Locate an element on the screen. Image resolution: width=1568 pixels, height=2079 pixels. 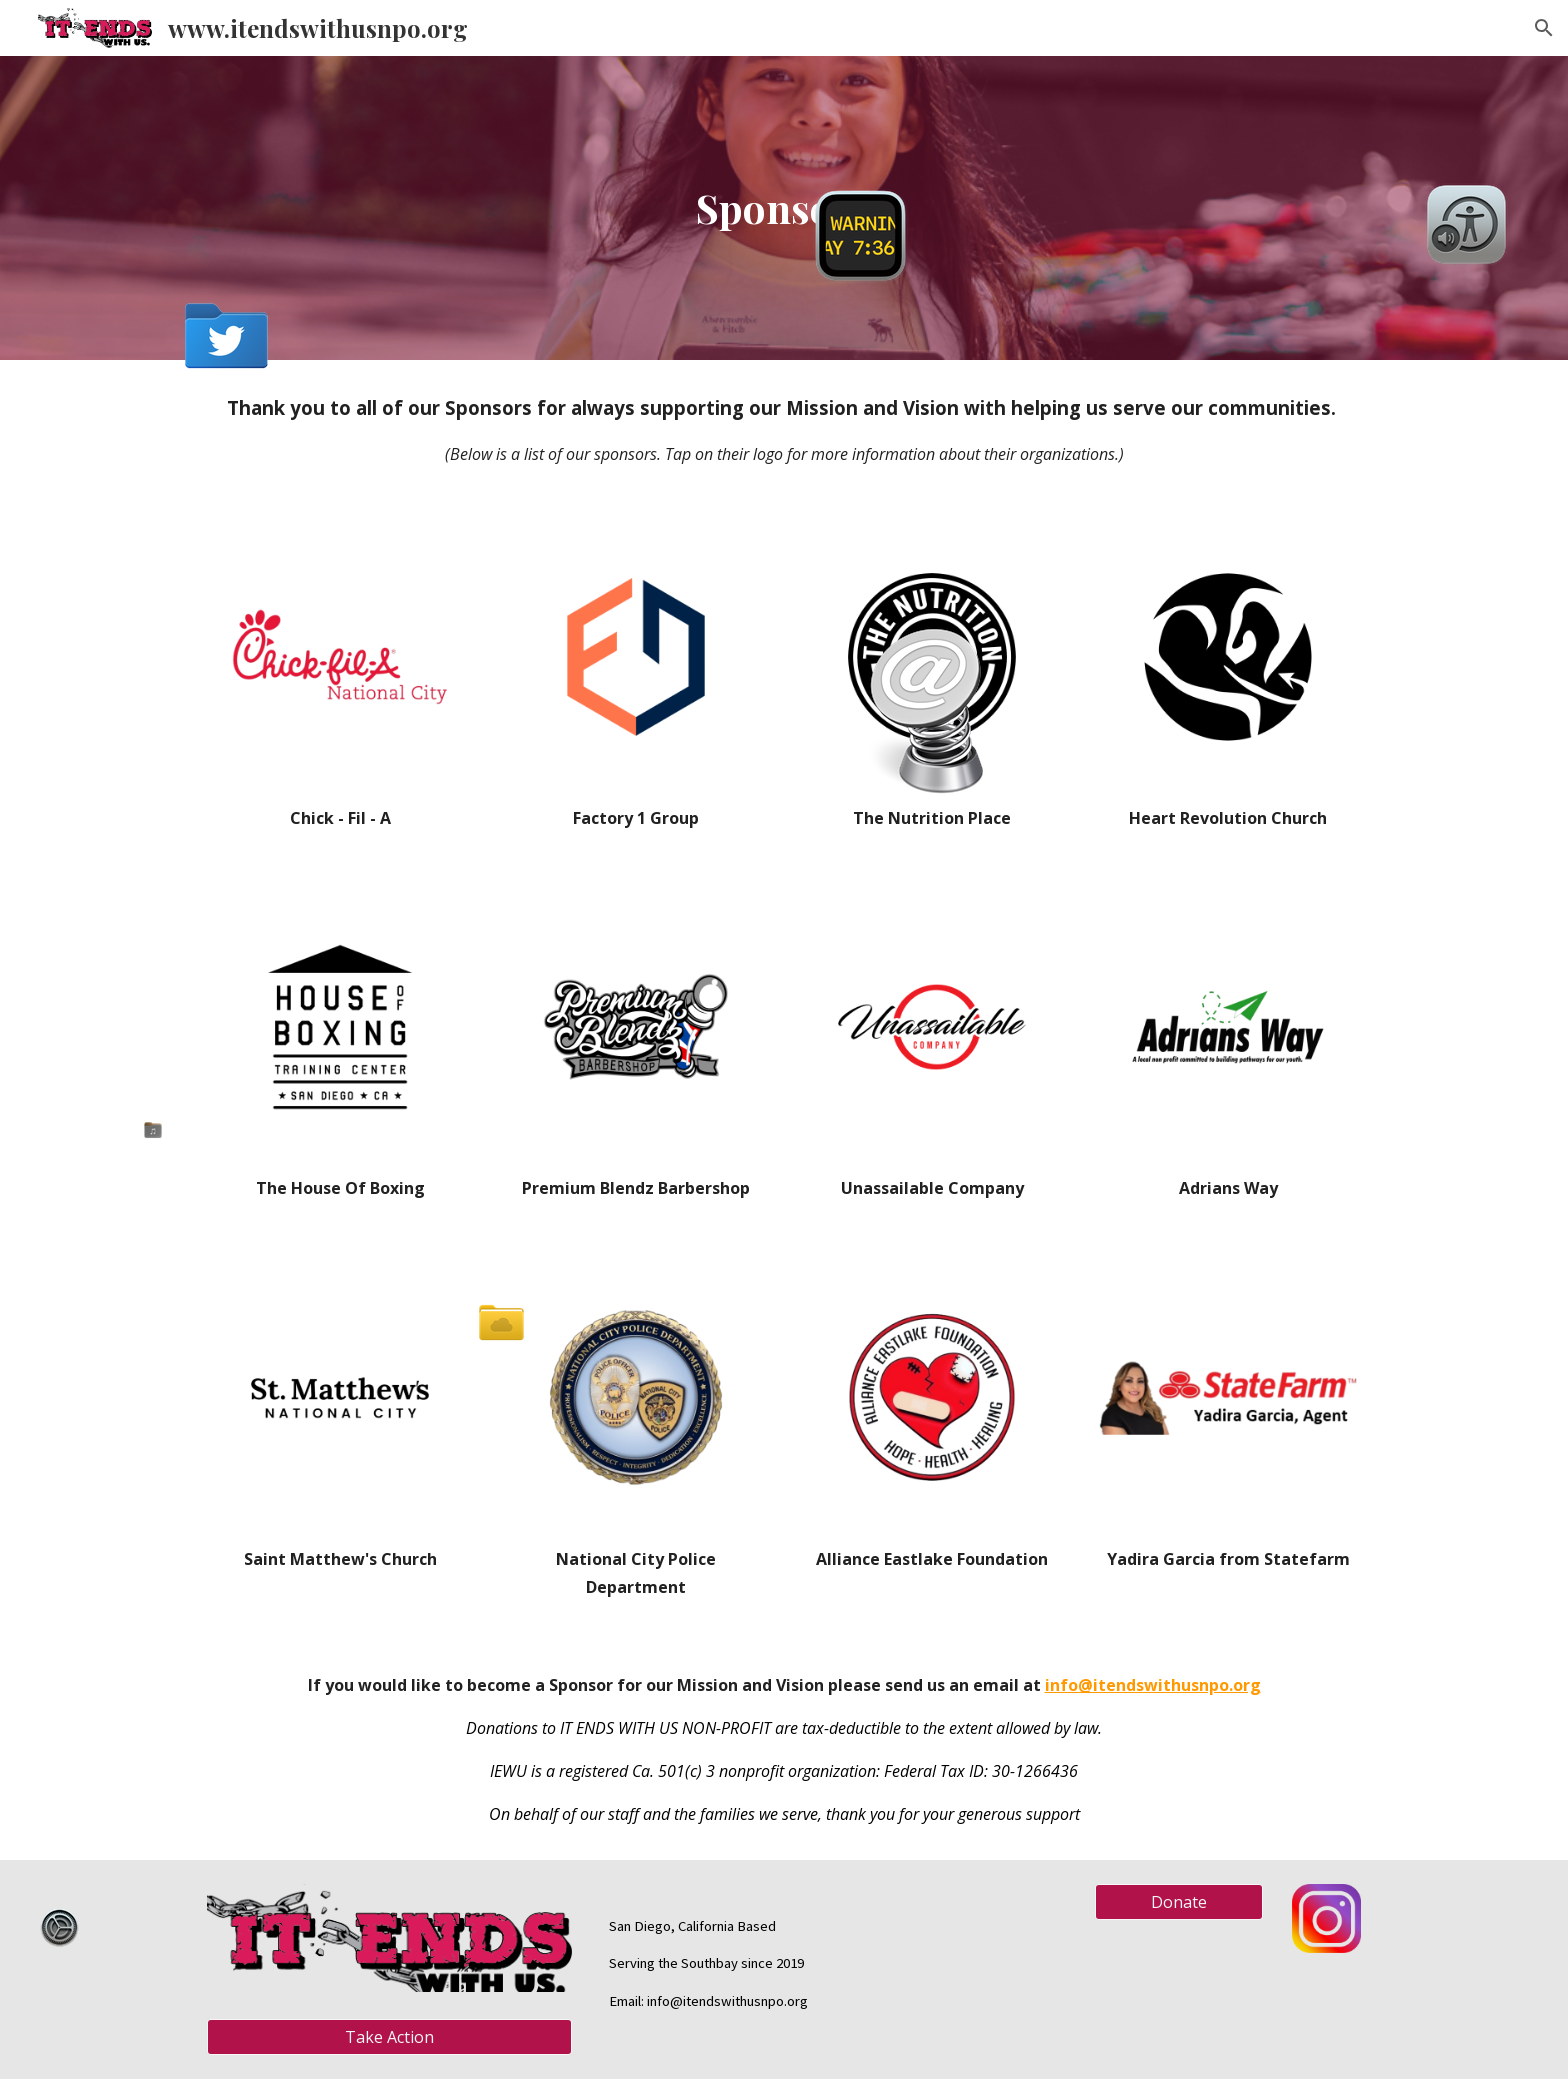
enable voiceover screen reader accessibility is located at coordinates (1466, 224).